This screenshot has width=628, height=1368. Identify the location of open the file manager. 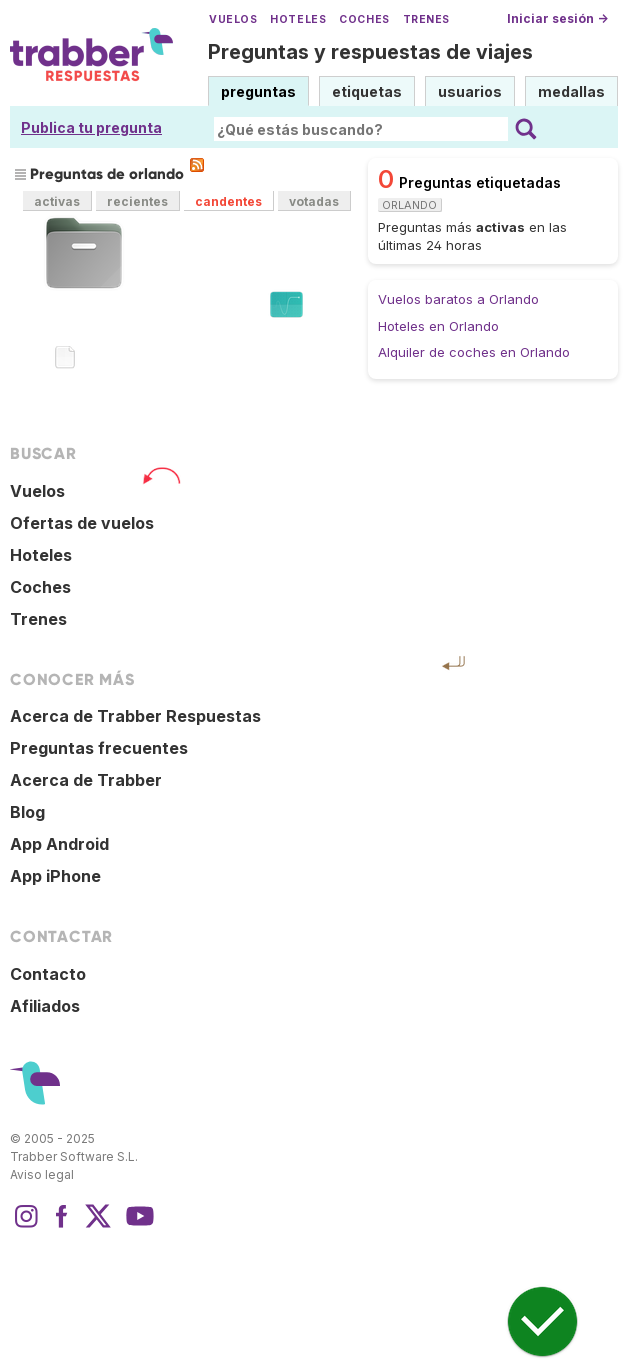
(84, 253).